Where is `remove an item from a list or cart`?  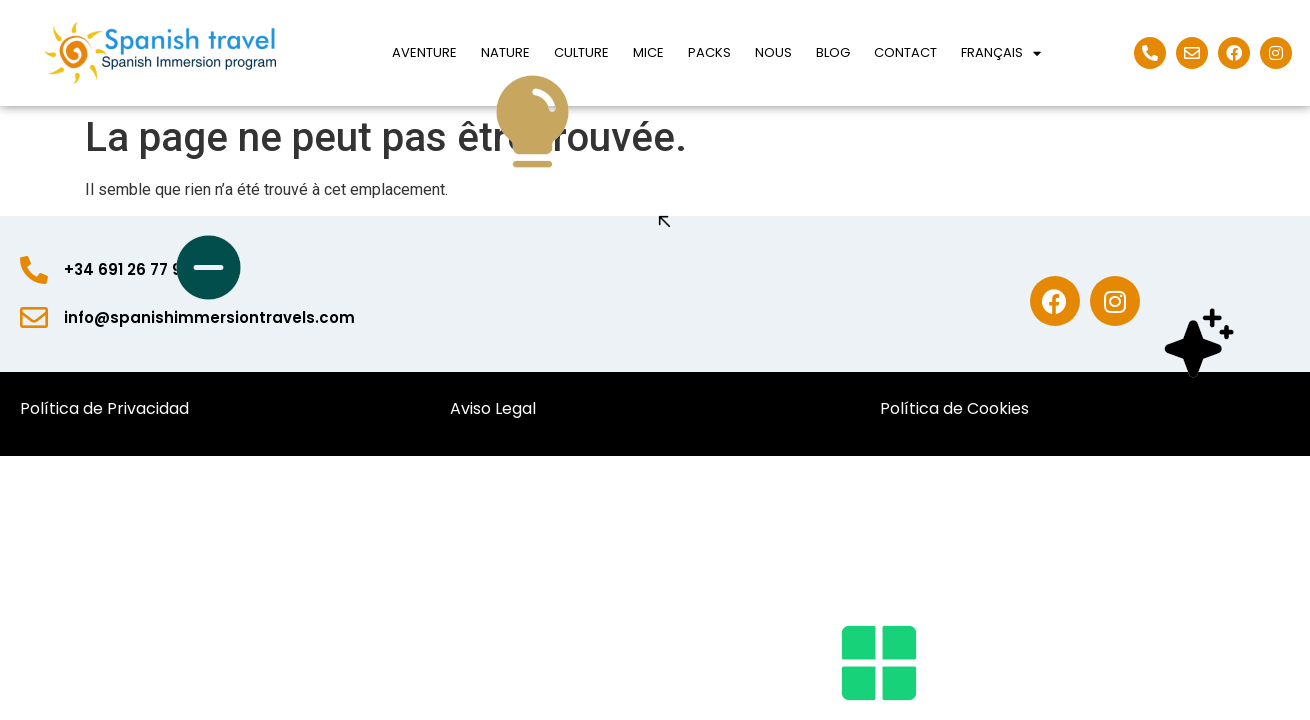 remove an item from a list or cart is located at coordinates (208, 267).